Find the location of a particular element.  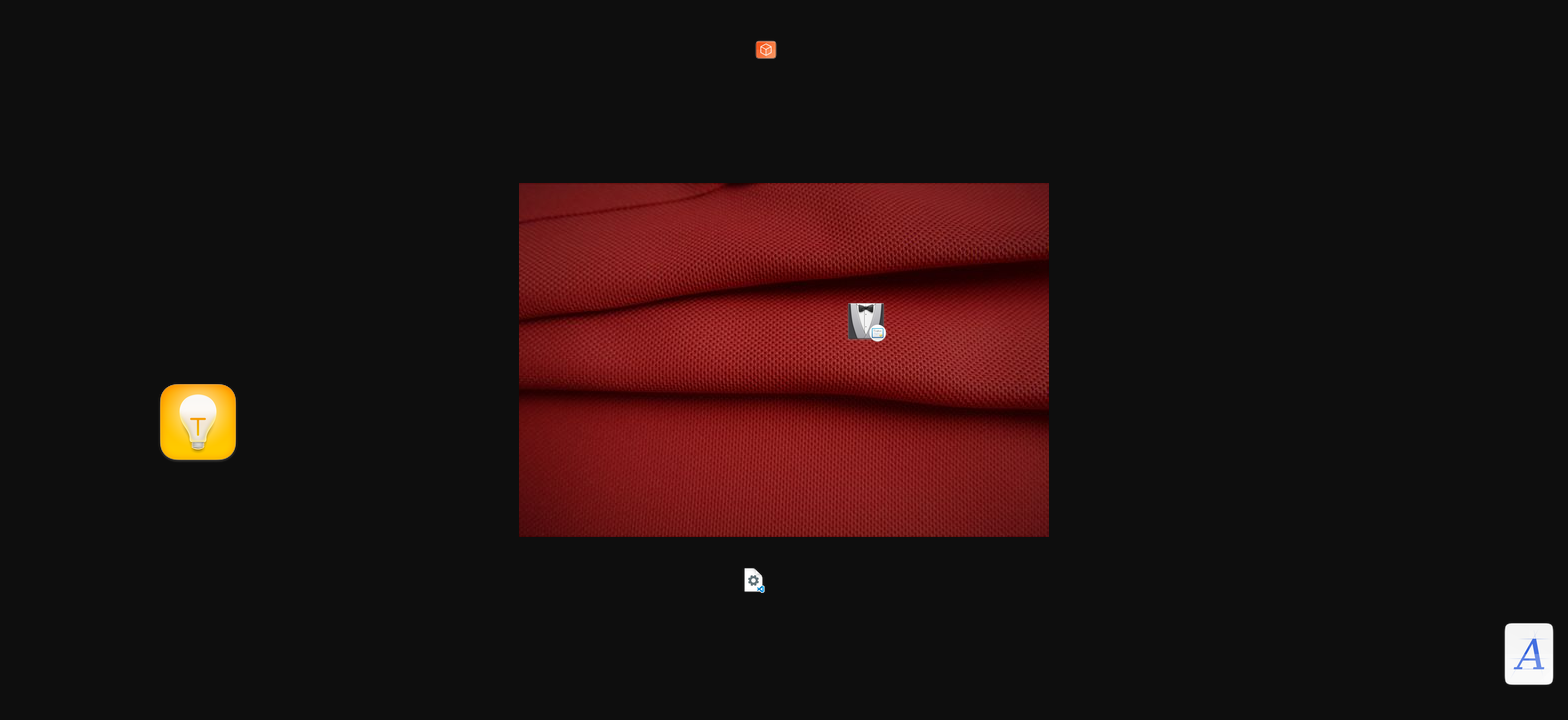

open the tips app for helpful hints and tutorials is located at coordinates (198, 422).